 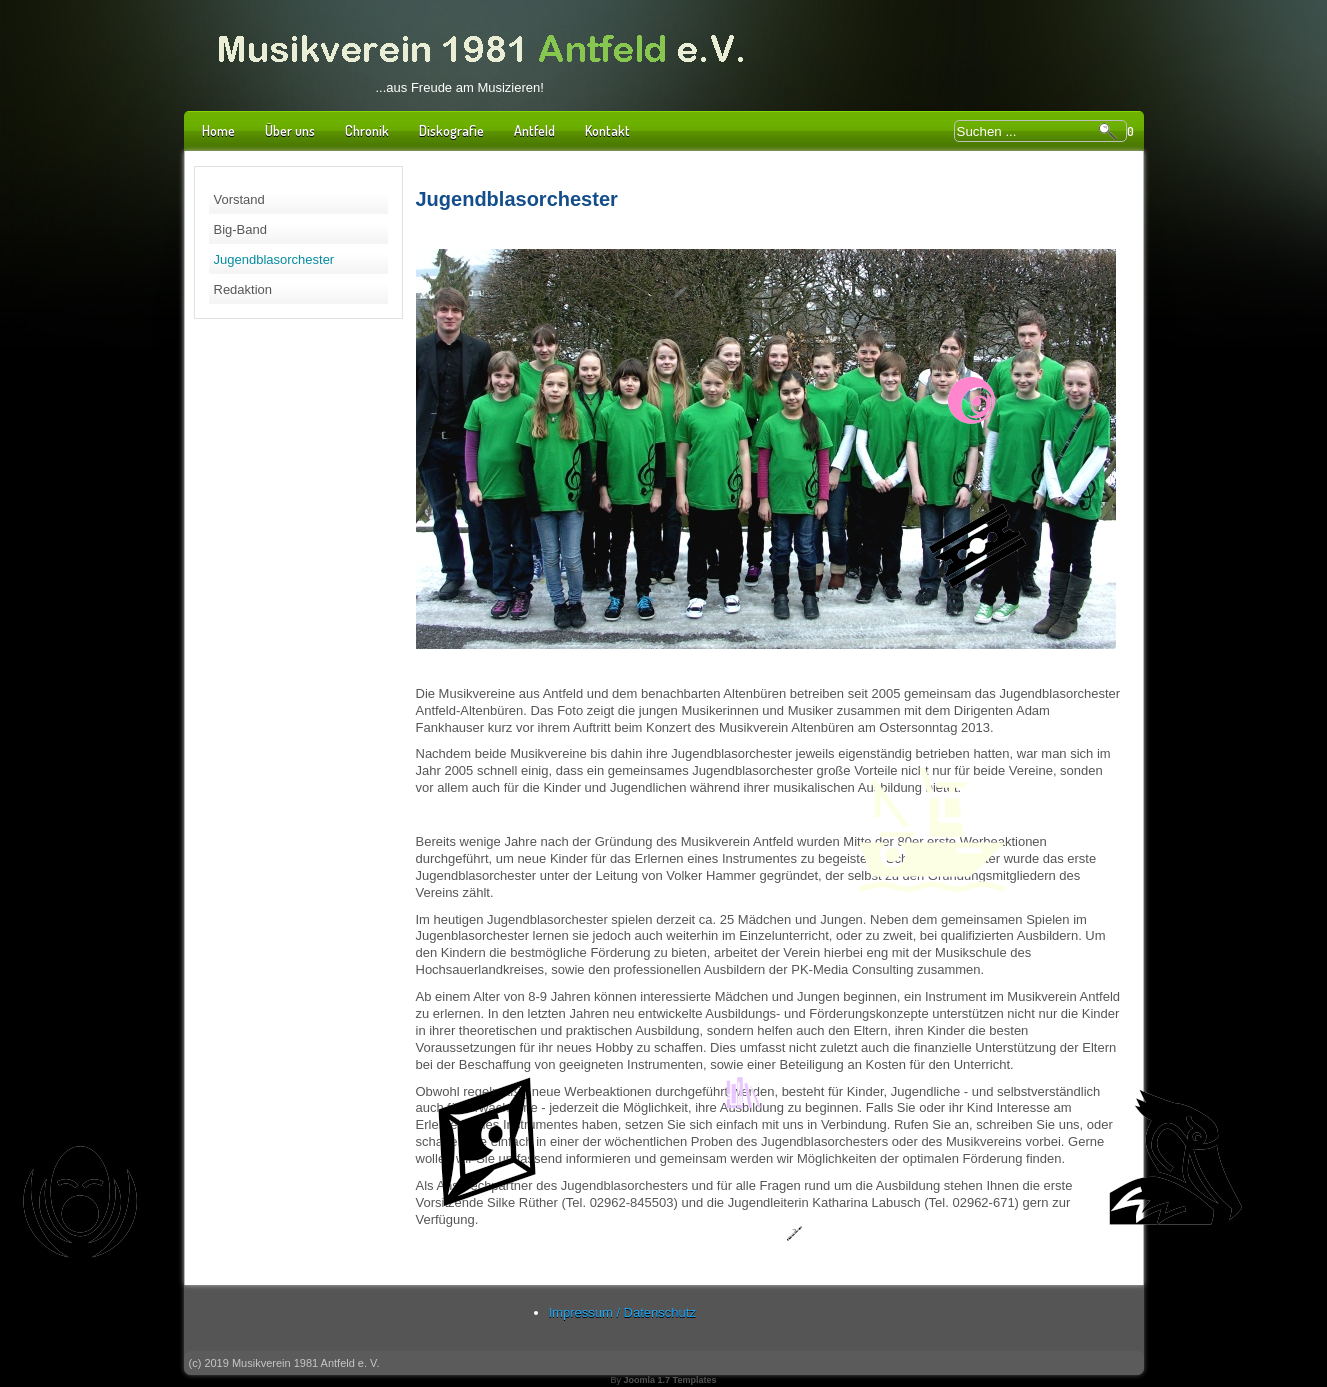 What do you see at coordinates (971, 400) in the screenshot?
I see `toggle visibility or show/hide content` at bounding box center [971, 400].